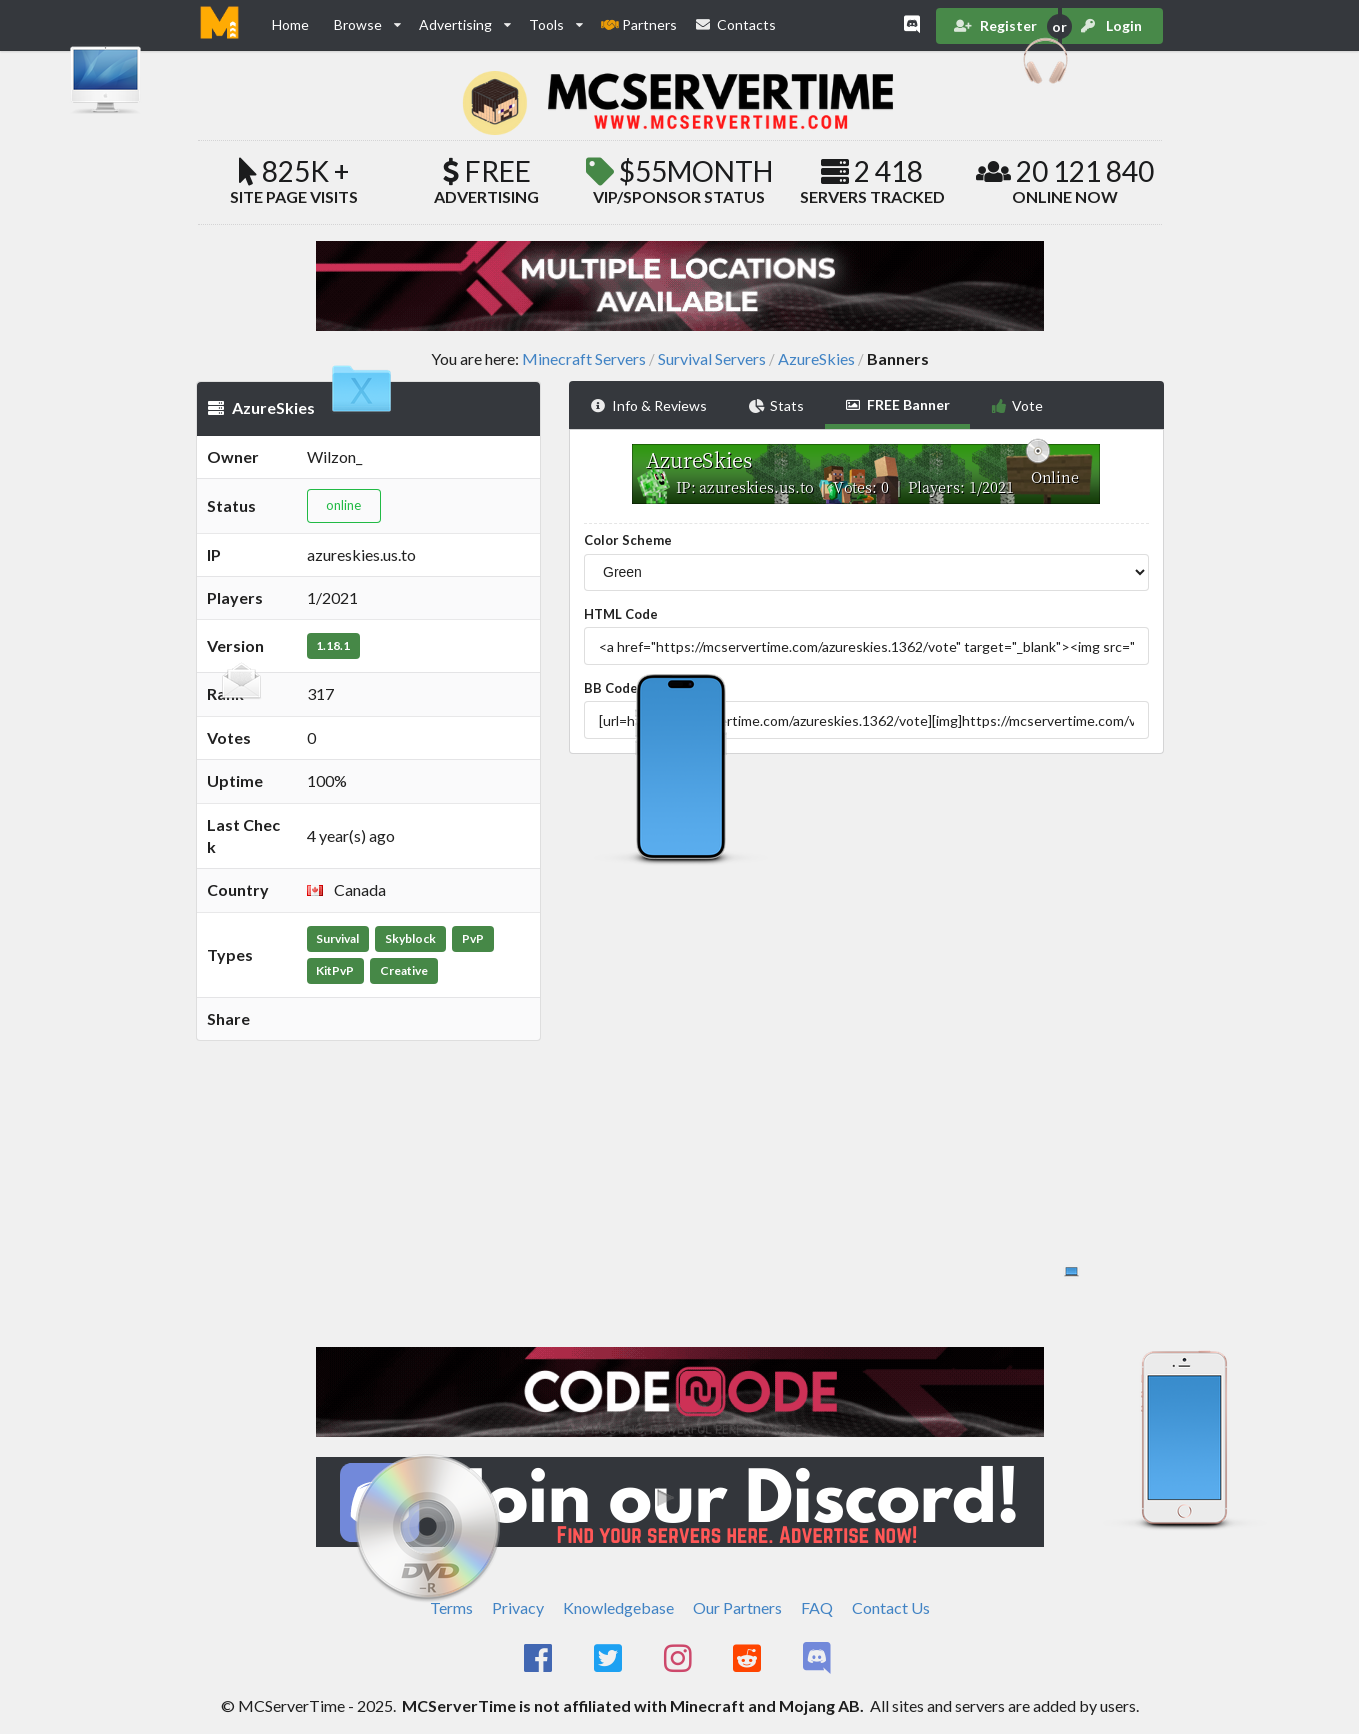 The image size is (1359, 1734). What do you see at coordinates (681, 770) in the screenshot?
I see `indicates a connected iPhone 14 Pro device` at bounding box center [681, 770].